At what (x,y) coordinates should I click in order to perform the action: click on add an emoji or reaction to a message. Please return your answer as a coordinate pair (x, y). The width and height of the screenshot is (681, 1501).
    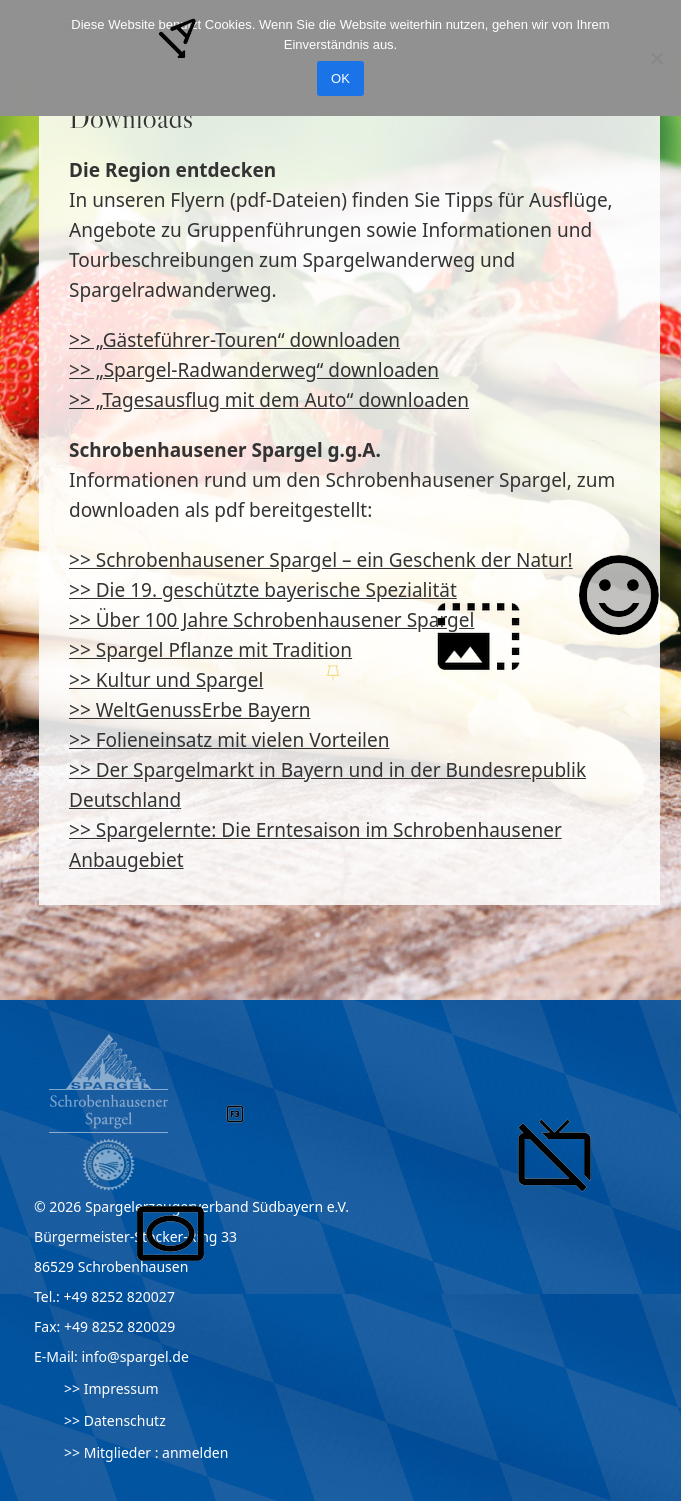
    Looking at the image, I should click on (619, 595).